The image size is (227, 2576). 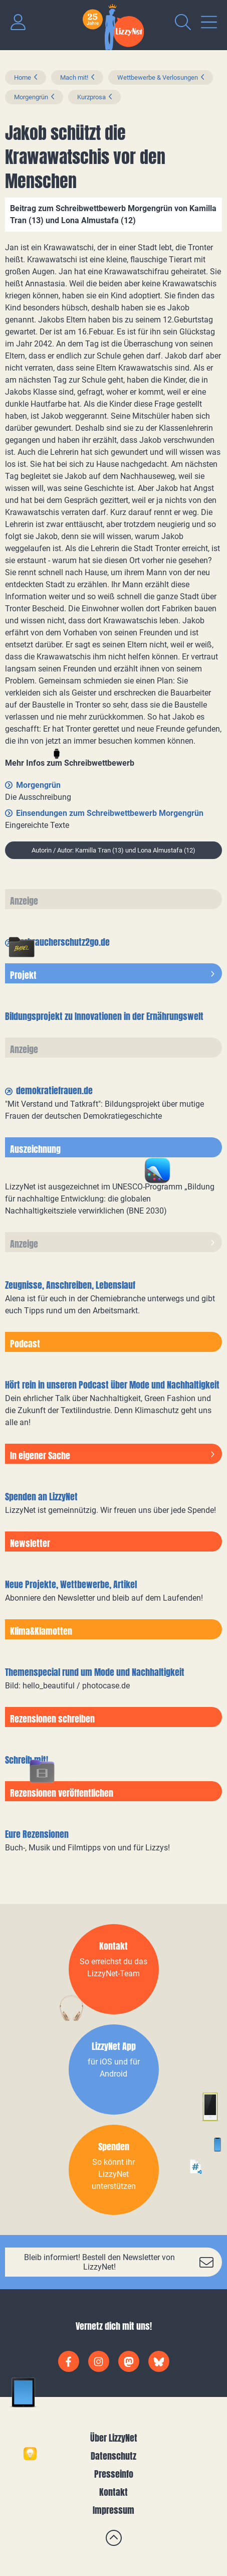 What do you see at coordinates (217, 2145) in the screenshot?
I see `connected iPhone device` at bounding box center [217, 2145].